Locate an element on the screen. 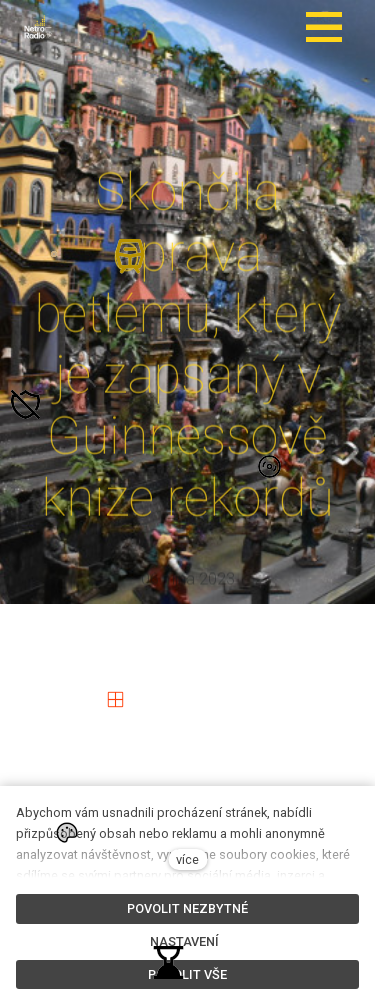 The image size is (375, 1005). disable security protection is located at coordinates (25, 404).